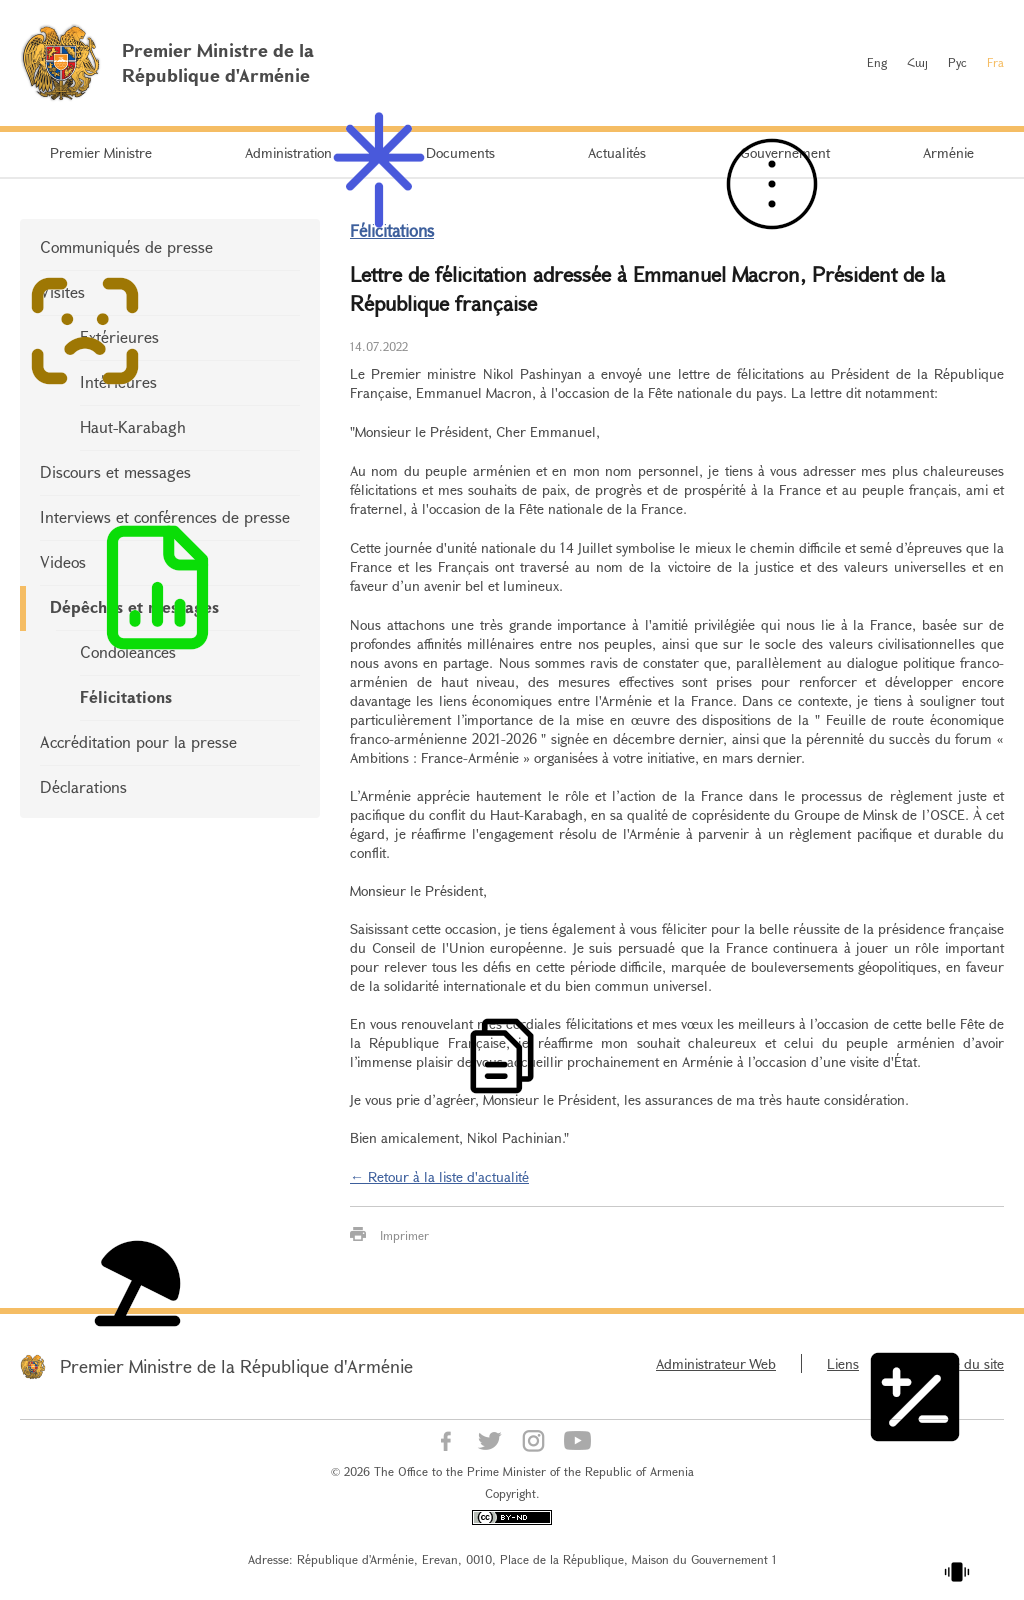 The width and height of the screenshot is (1024, 1600). What do you see at coordinates (85, 331) in the screenshot?
I see `face id authentication failed` at bounding box center [85, 331].